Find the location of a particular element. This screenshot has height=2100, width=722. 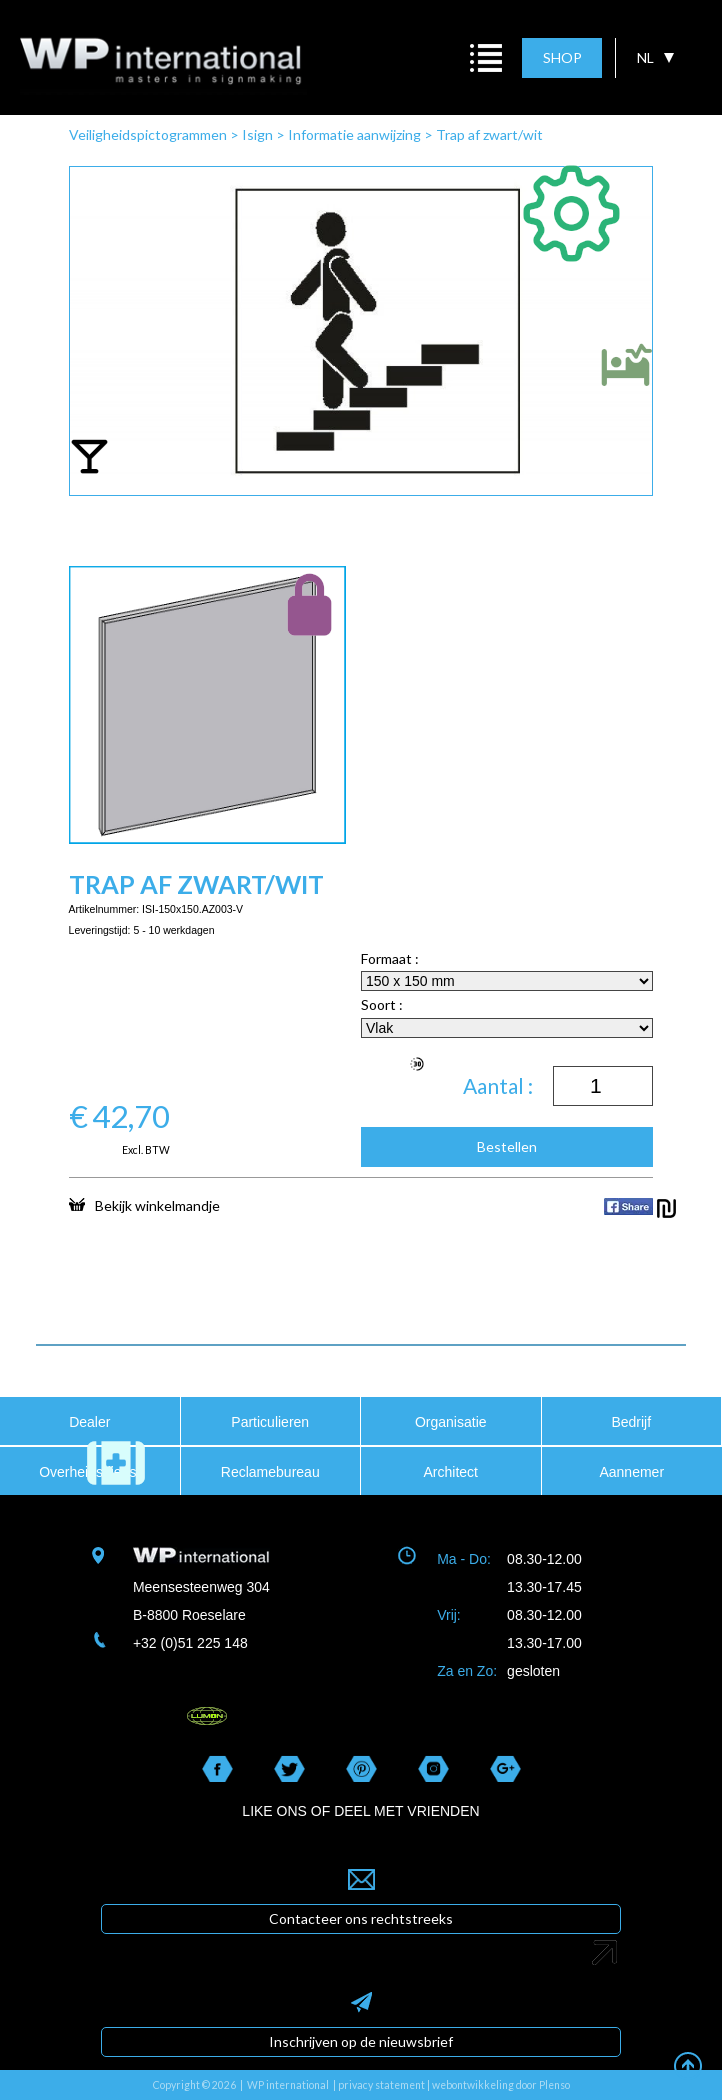

lumon industries brand logo is located at coordinates (207, 1716).